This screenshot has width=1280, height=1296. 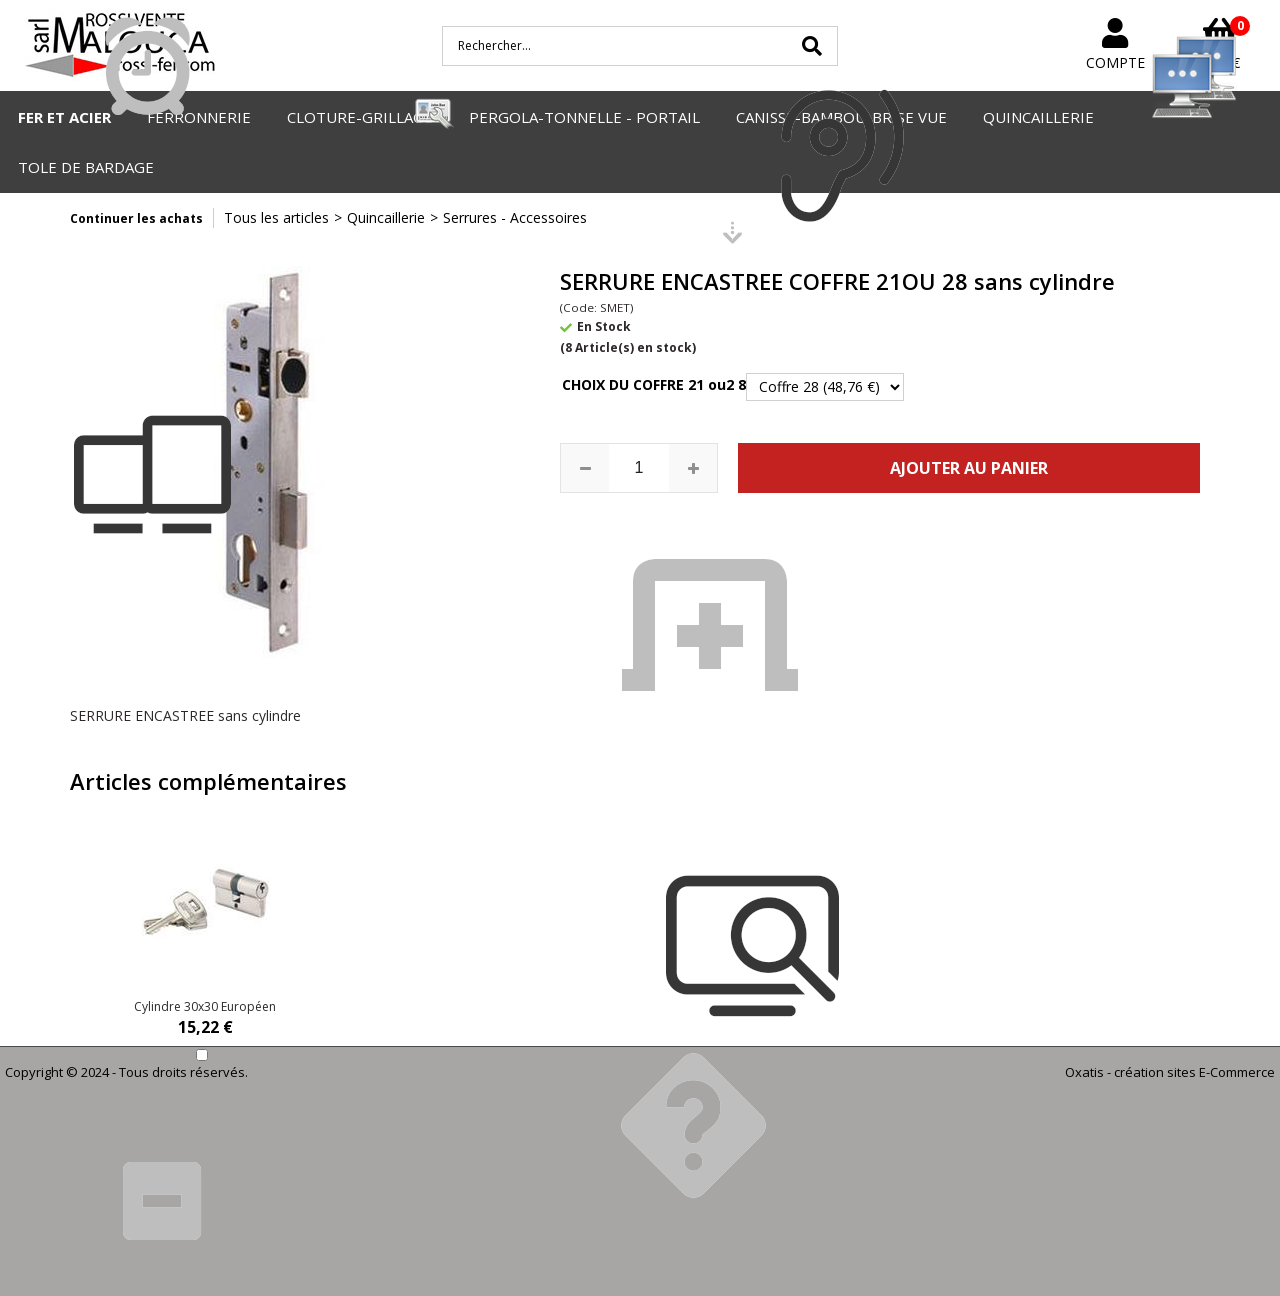 I want to click on indicates active network data transfer (sending and receiving), so click(x=1193, y=77).